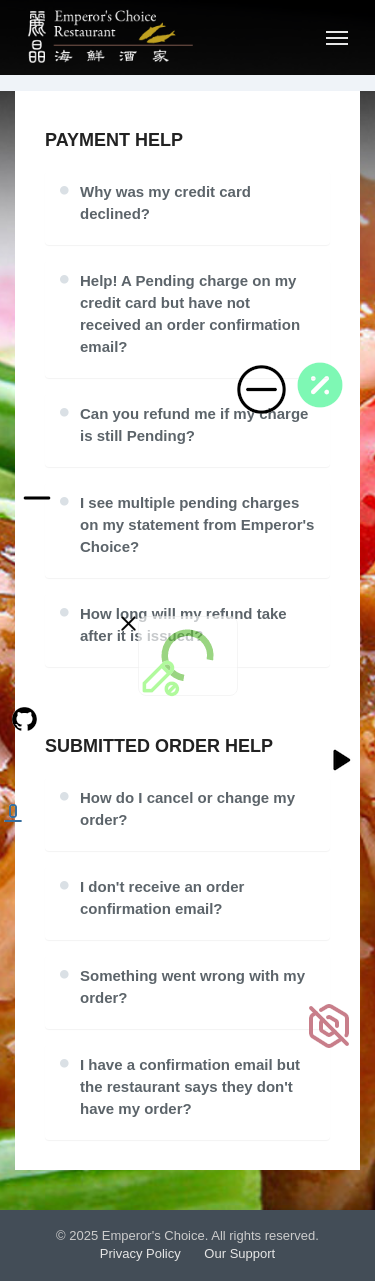 This screenshot has height=1281, width=375. What do you see at coordinates (340, 760) in the screenshot?
I see `play media content` at bounding box center [340, 760].